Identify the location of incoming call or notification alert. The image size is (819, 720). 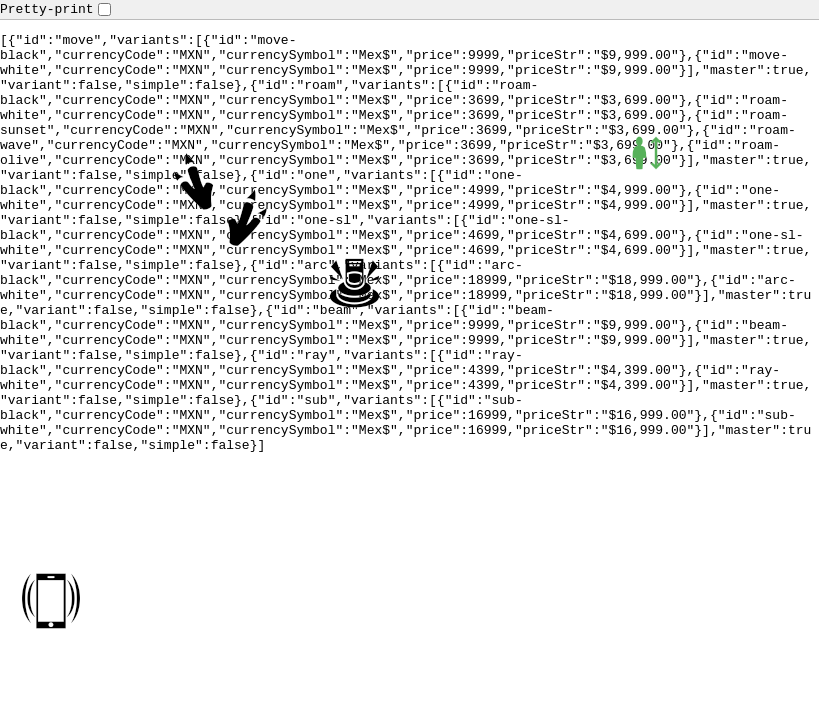
(51, 601).